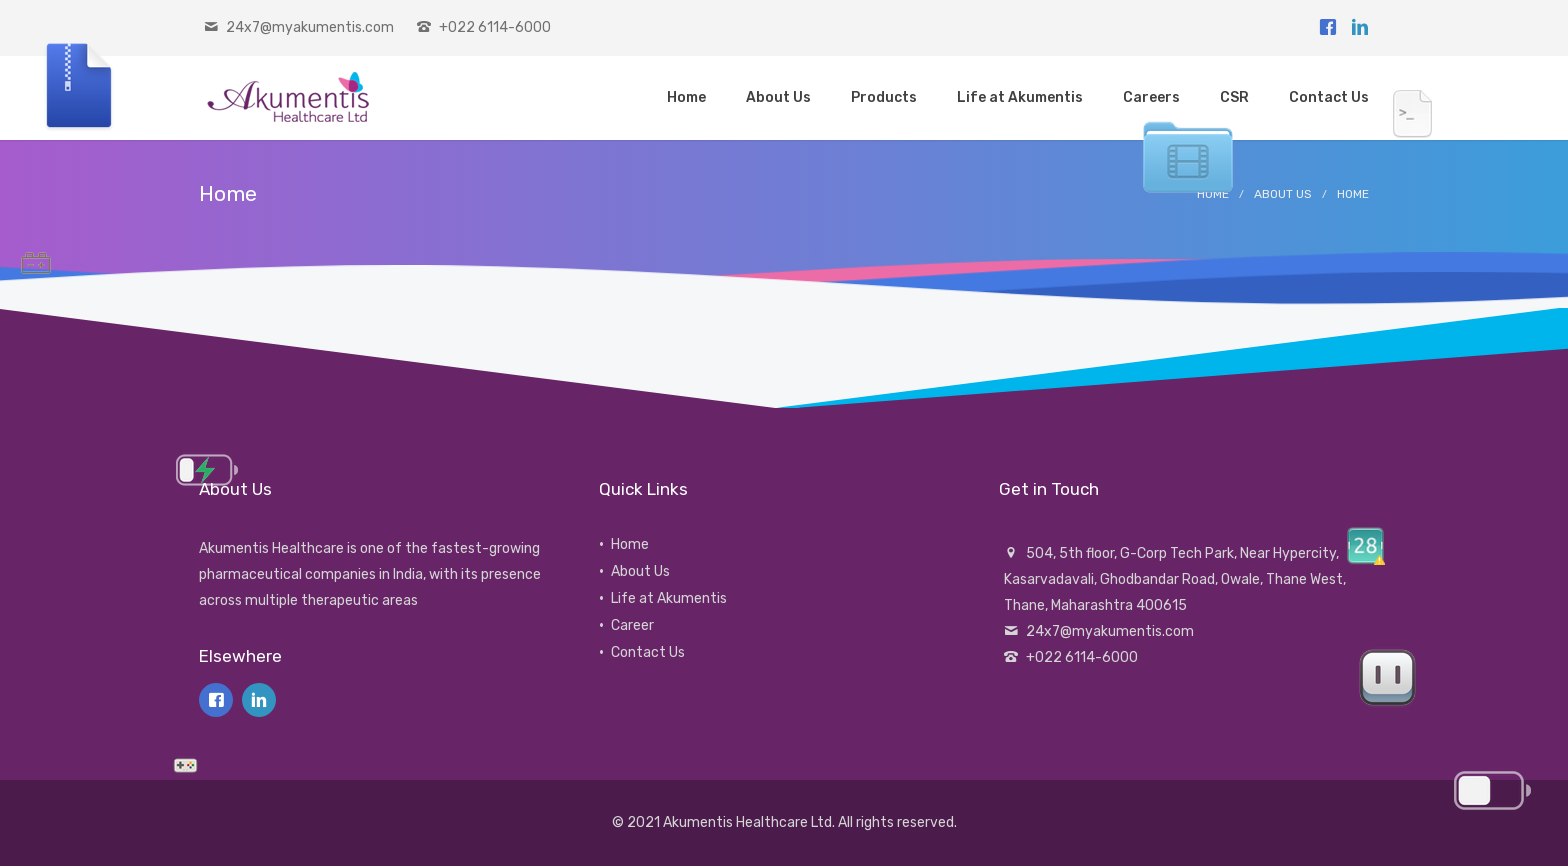 The height and width of the screenshot is (866, 1568). Describe the element at coordinates (1492, 790) in the screenshot. I see `indicates battery at 50% charge` at that location.